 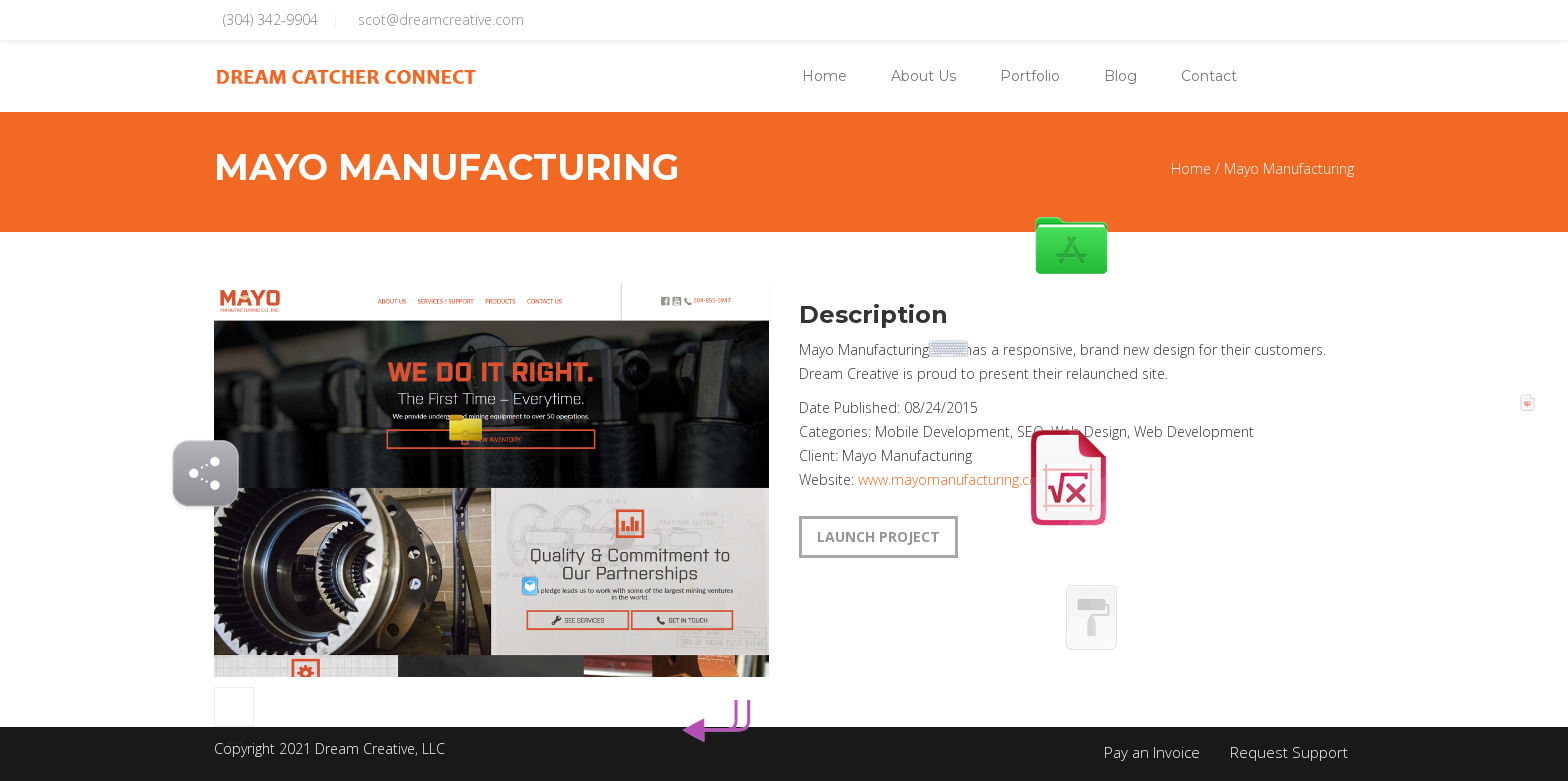 I want to click on open templates folder, so click(x=1071, y=245).